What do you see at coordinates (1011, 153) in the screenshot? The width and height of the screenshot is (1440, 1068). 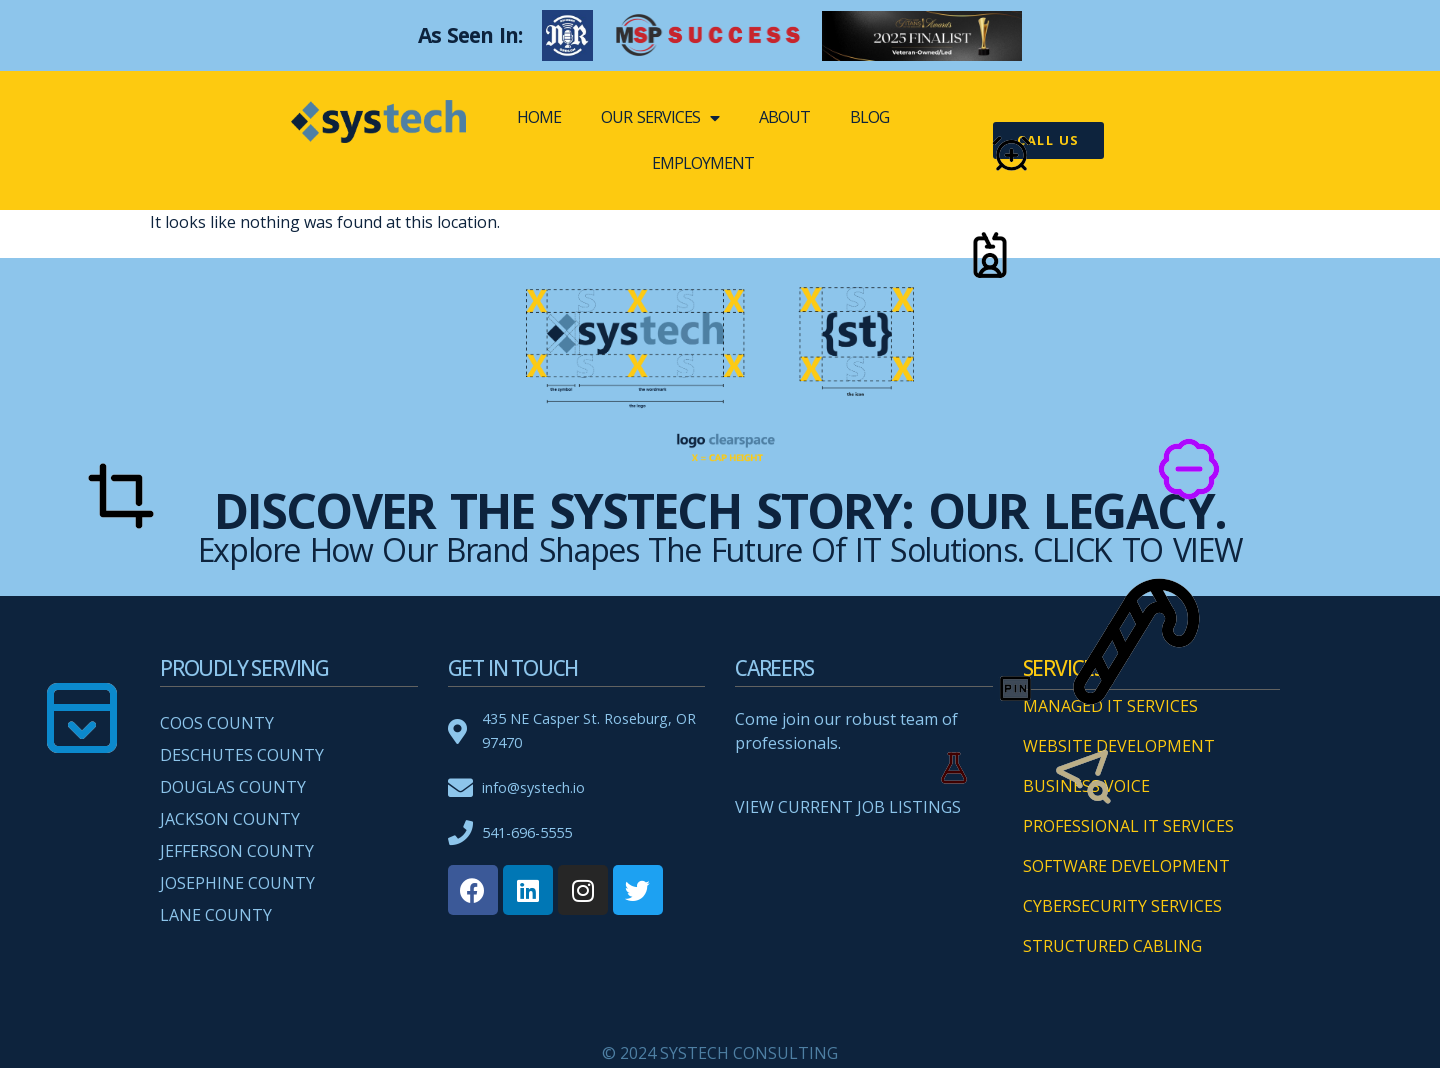 I see `add a new alarm` at bounding box center [1011, 153].